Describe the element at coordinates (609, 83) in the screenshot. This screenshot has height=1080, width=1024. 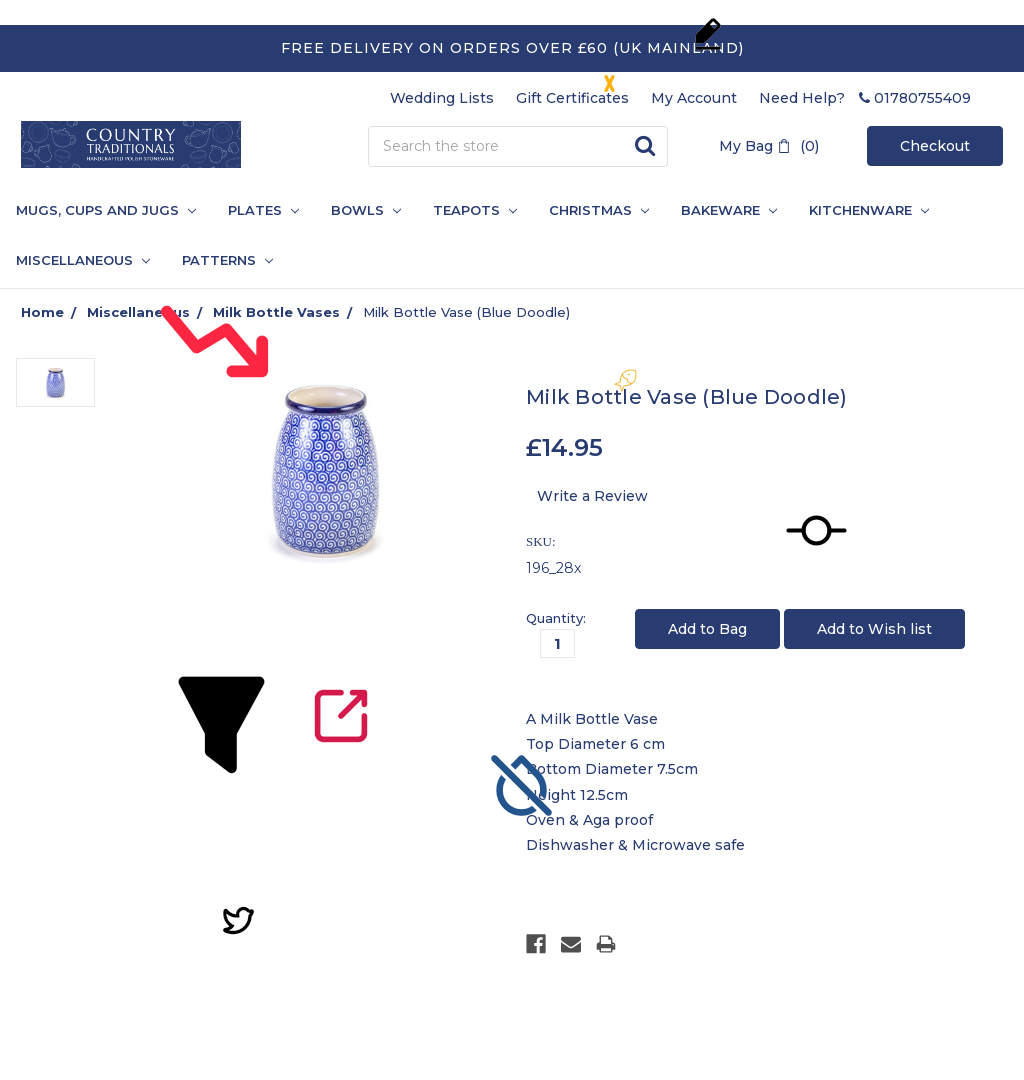
I see `close or dismiss a dialog` at that location.